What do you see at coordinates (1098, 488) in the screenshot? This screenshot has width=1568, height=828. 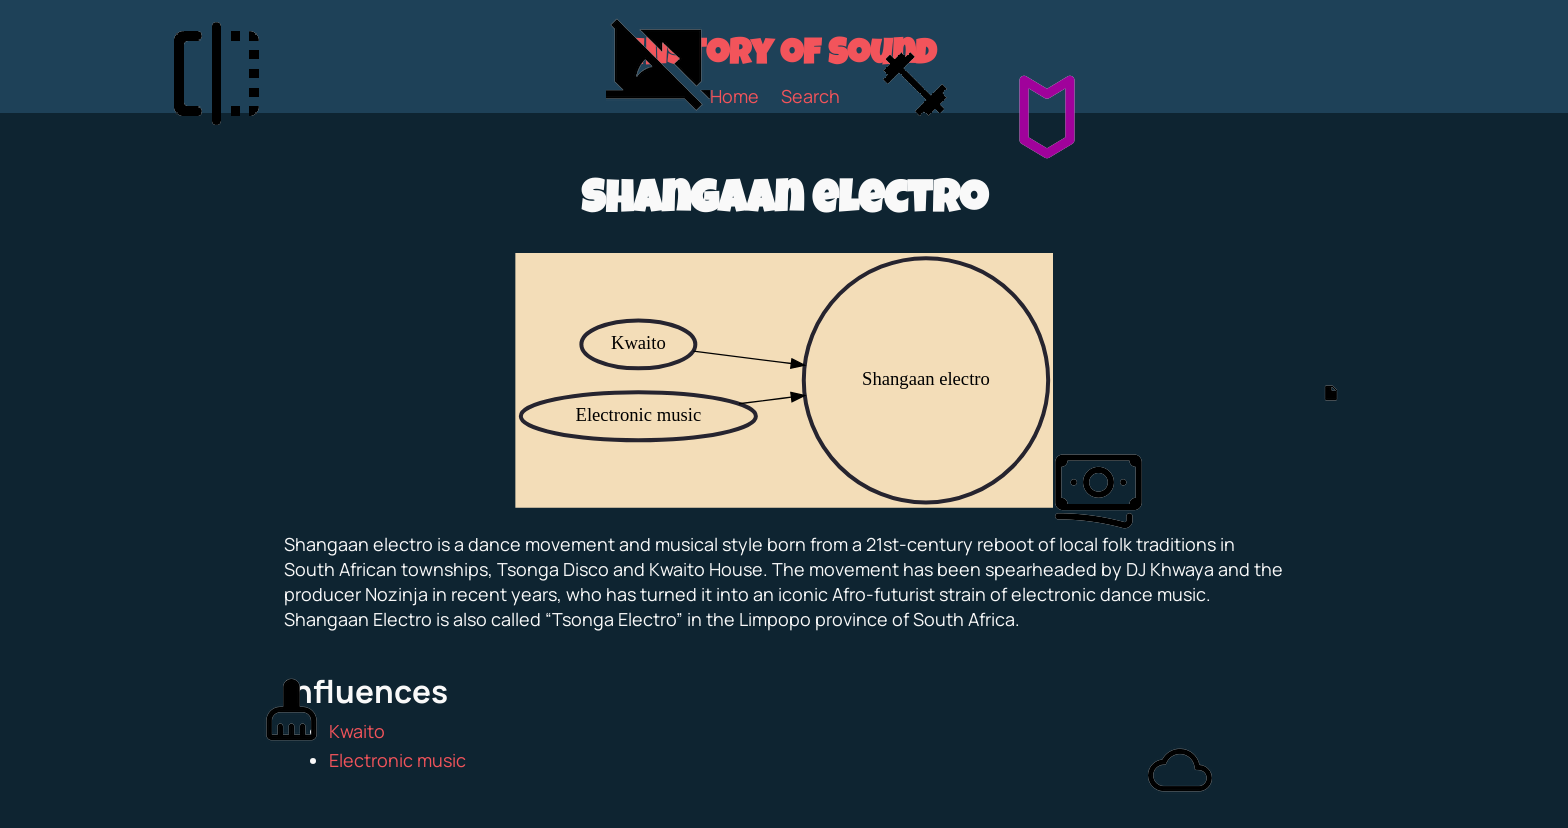 I see `view your account balance` at bounding box center [1098, 488].